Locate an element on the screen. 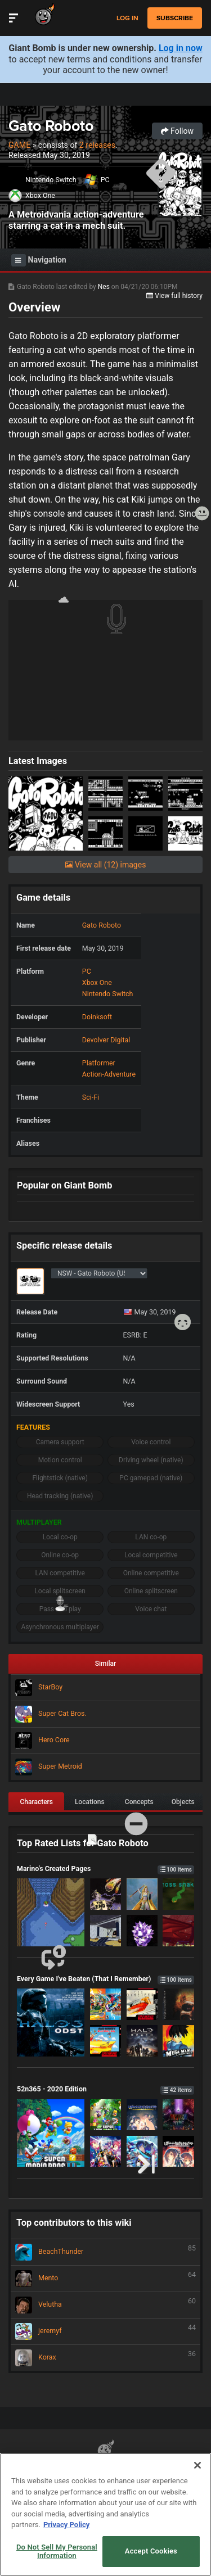  view or edit document properties is located at coordinates (93, 1840).